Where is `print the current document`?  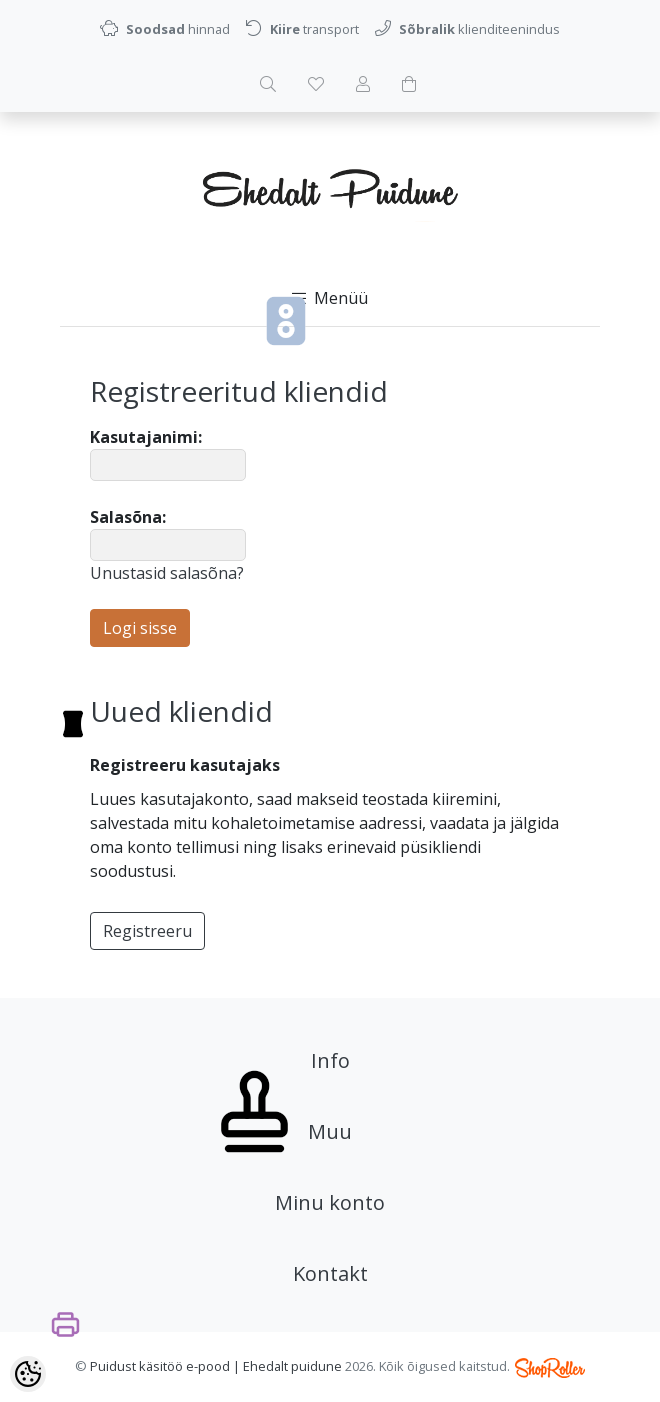 print the current document is located at coordinates (65, 1324).